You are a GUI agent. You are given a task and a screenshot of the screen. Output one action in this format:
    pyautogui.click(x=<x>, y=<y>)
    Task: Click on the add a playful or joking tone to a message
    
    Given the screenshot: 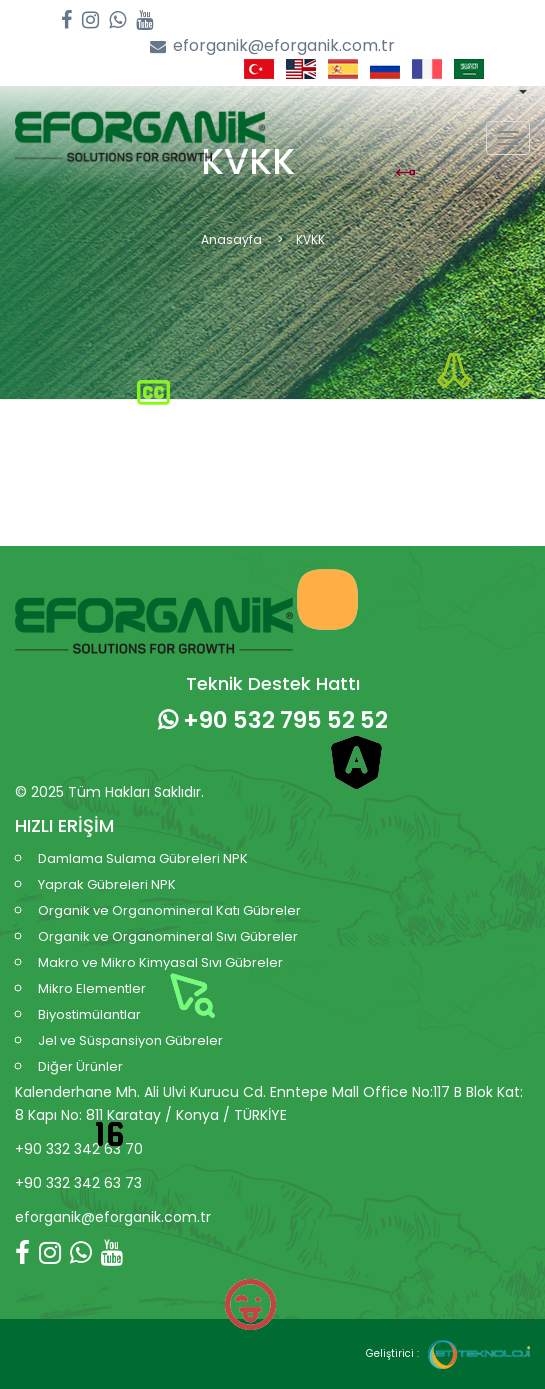 What is the action you would take?
    pyautogui.click(x=250, y=1304)
    